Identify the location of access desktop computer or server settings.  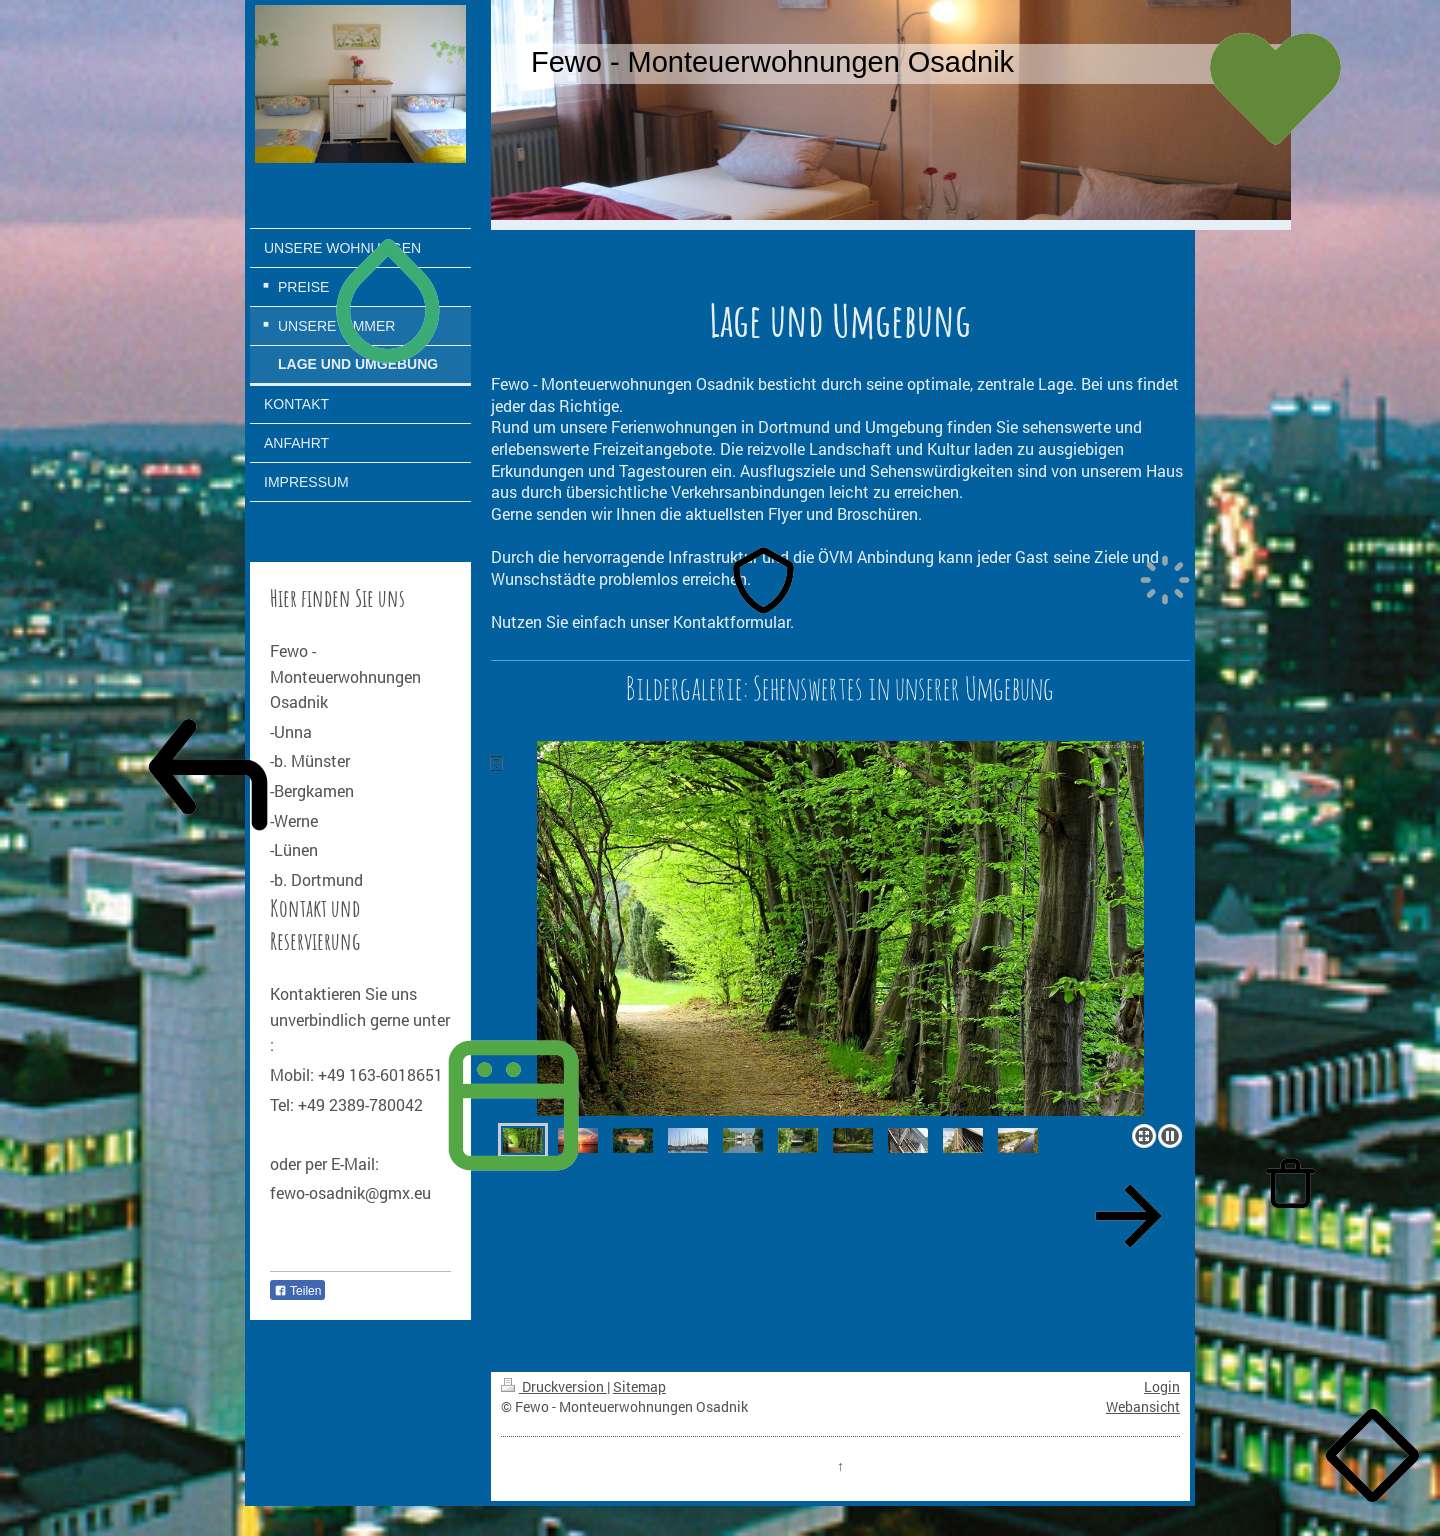
(496, 763).